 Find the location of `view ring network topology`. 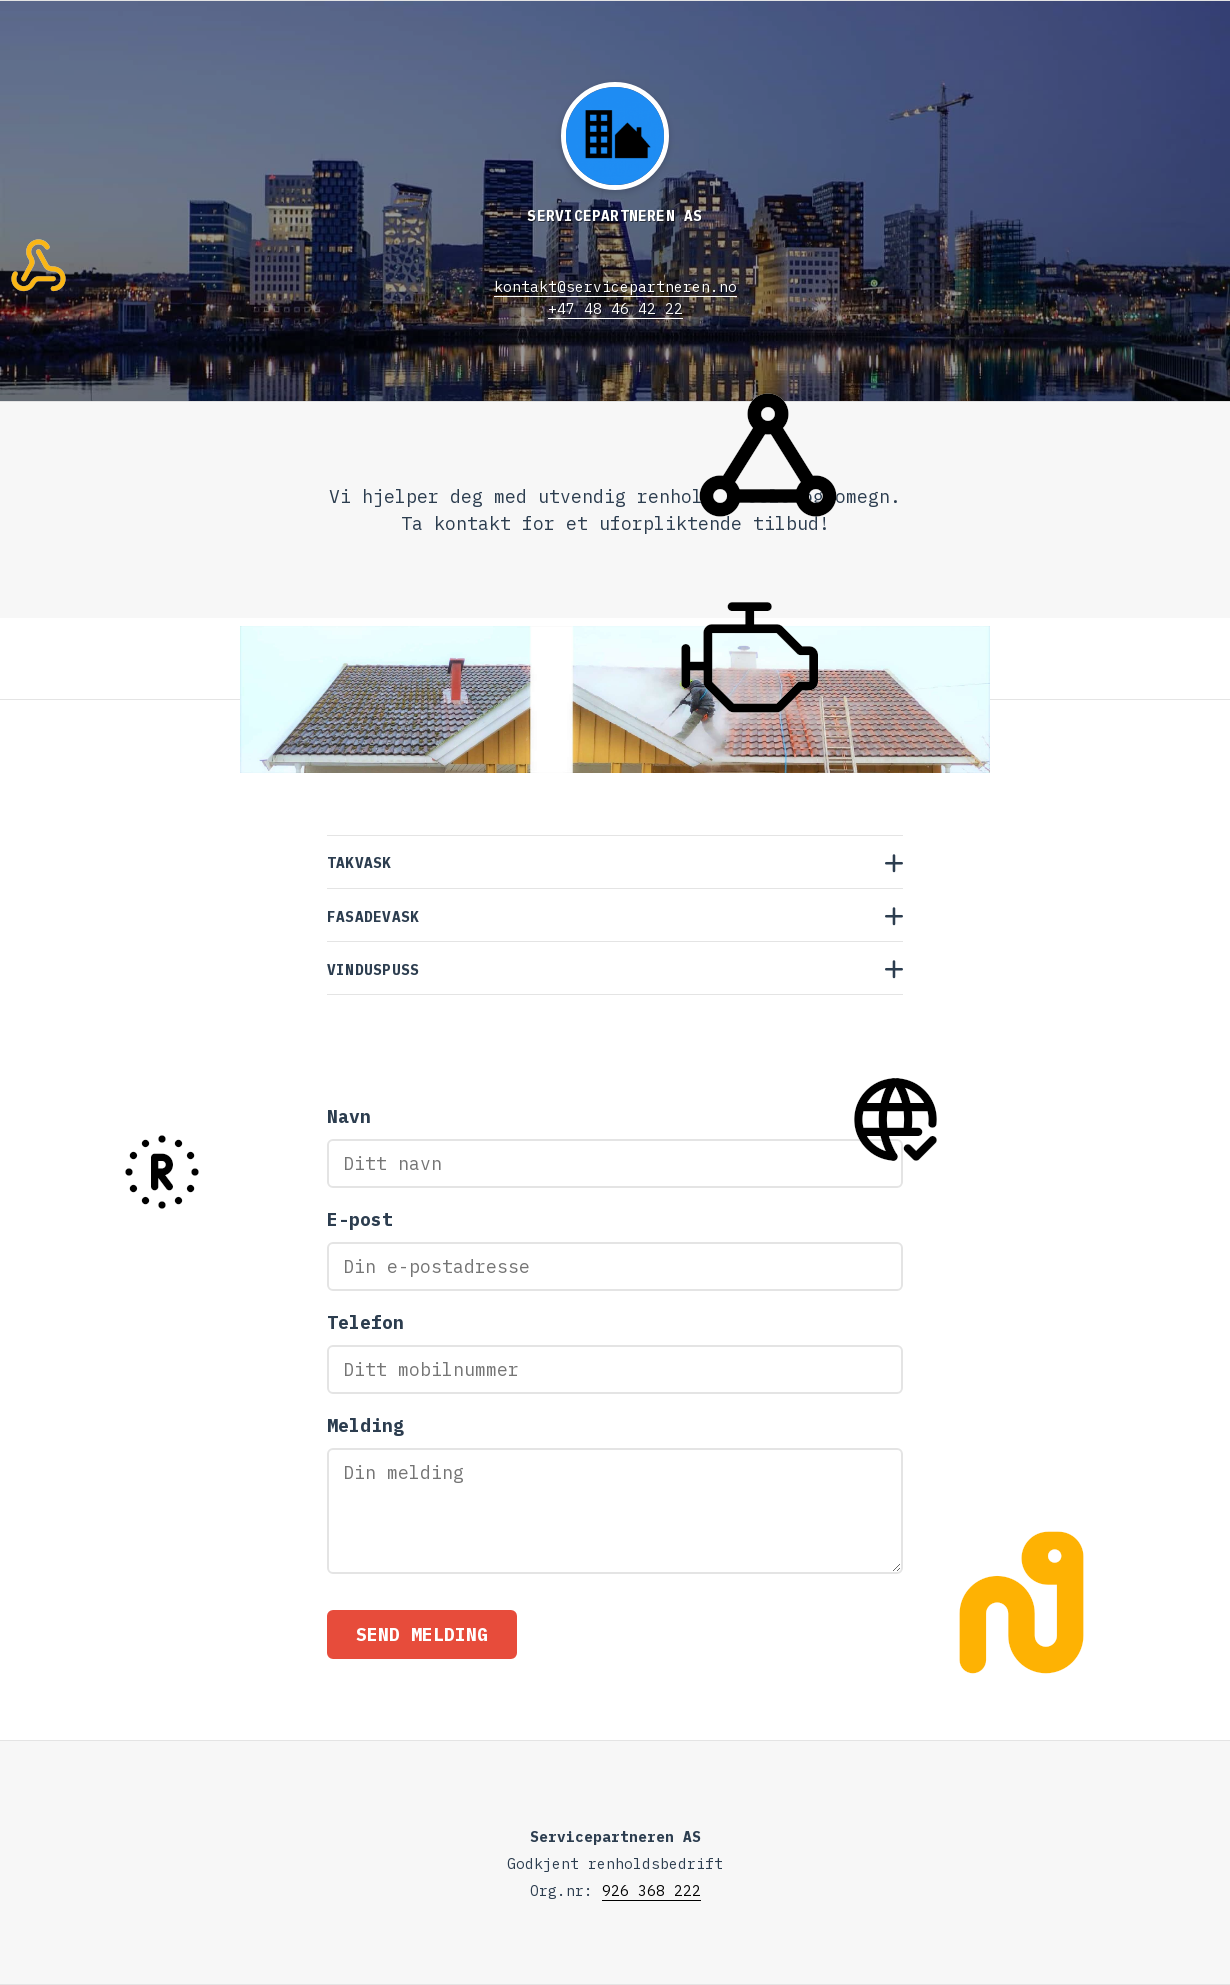

view ring network topology is located at coordinates (768, 455).